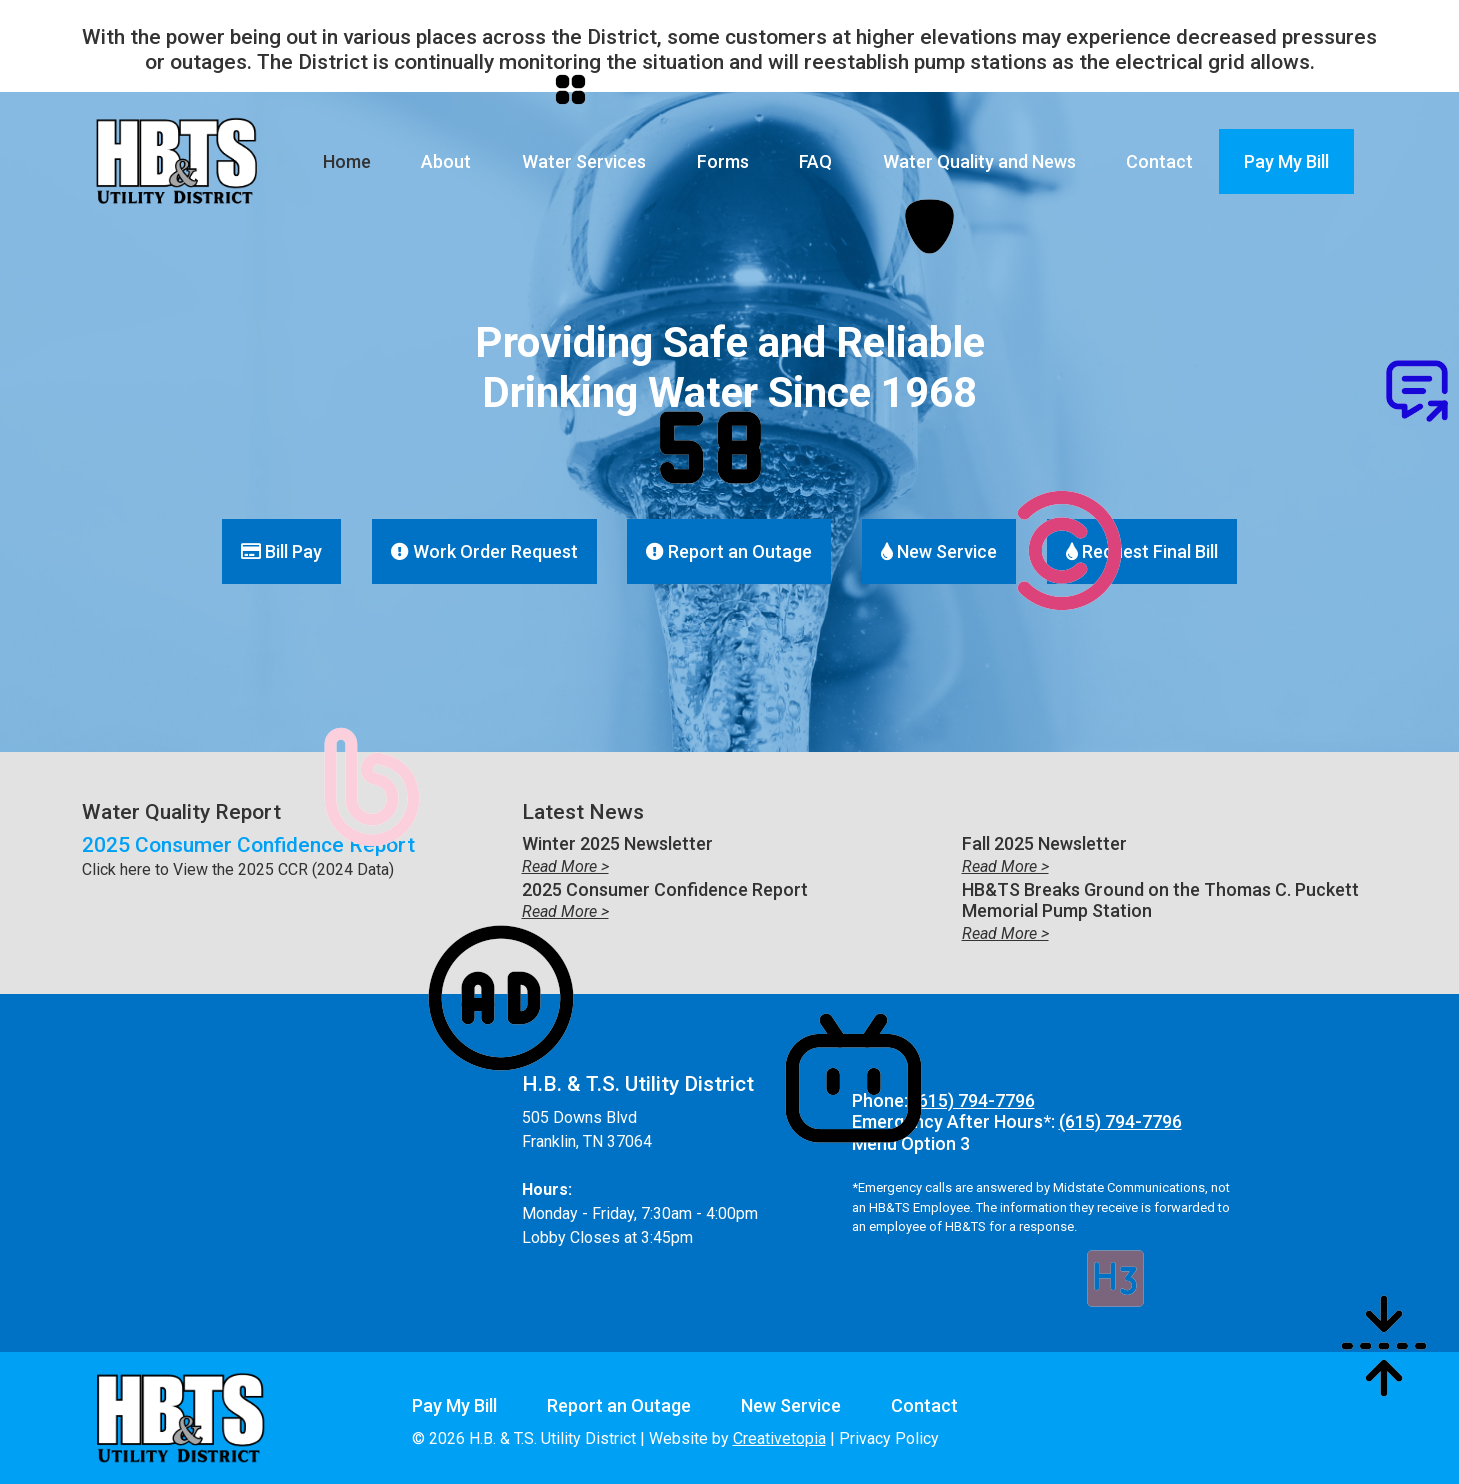 The height and width of the screenshot is (1484, 1459). I want to click on share a message or conversation, so click(1417, 388).